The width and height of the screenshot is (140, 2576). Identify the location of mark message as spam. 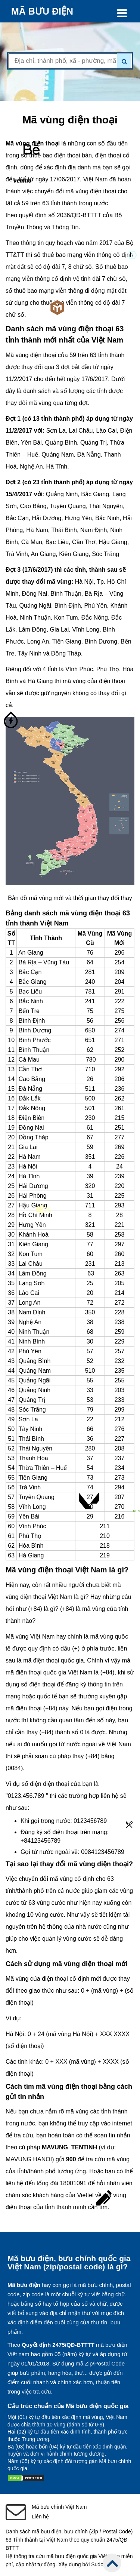
(132, 255).